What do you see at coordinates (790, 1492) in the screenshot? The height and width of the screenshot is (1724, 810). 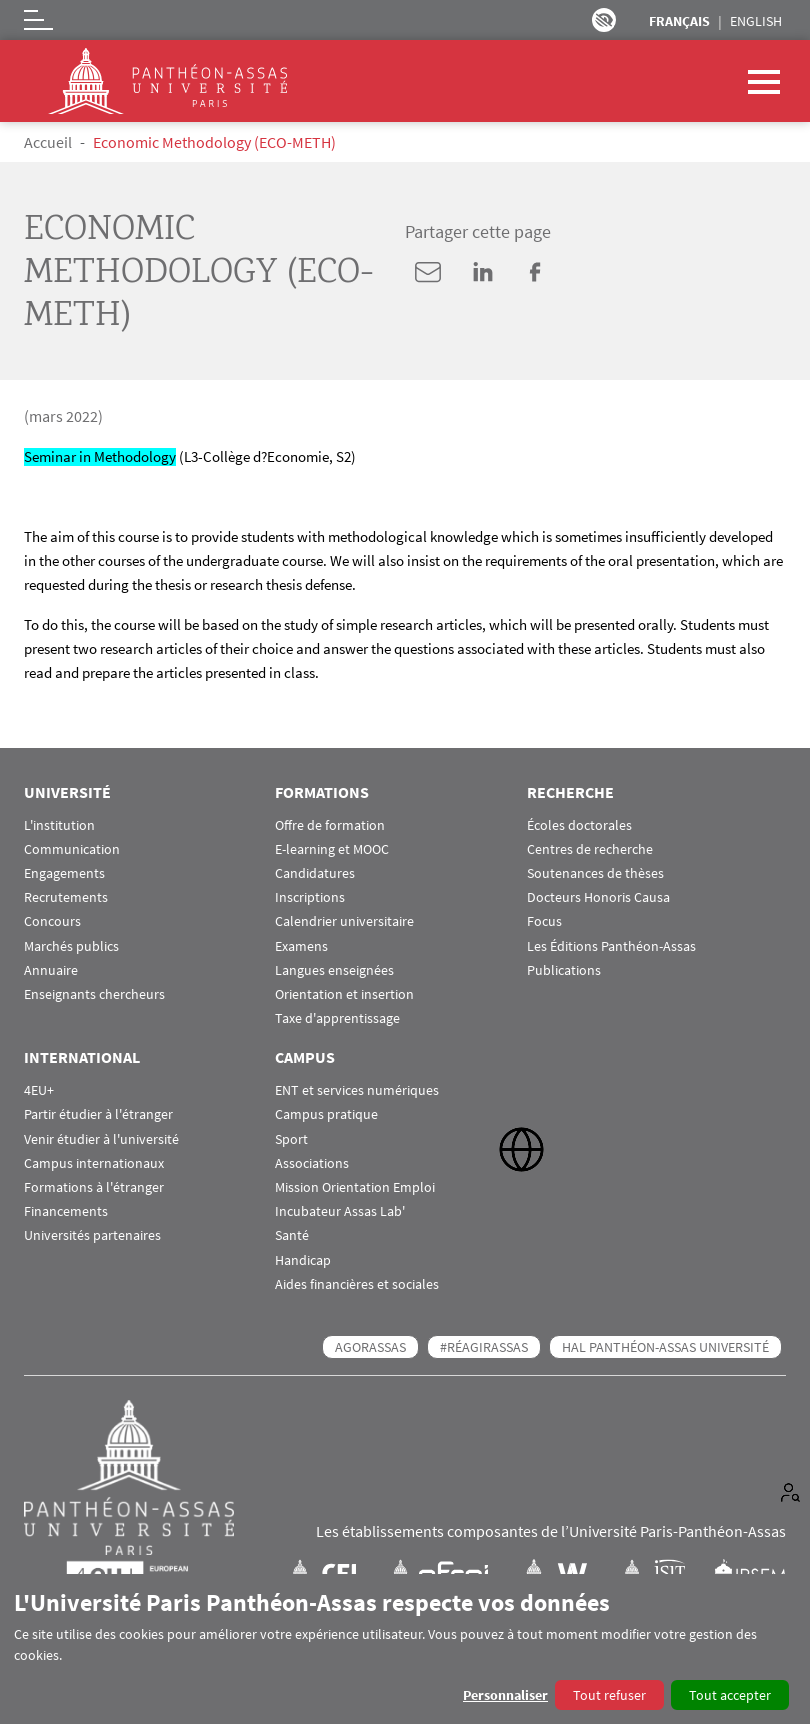 I see `search for a user or contact` at bounding box center [790, 1492].